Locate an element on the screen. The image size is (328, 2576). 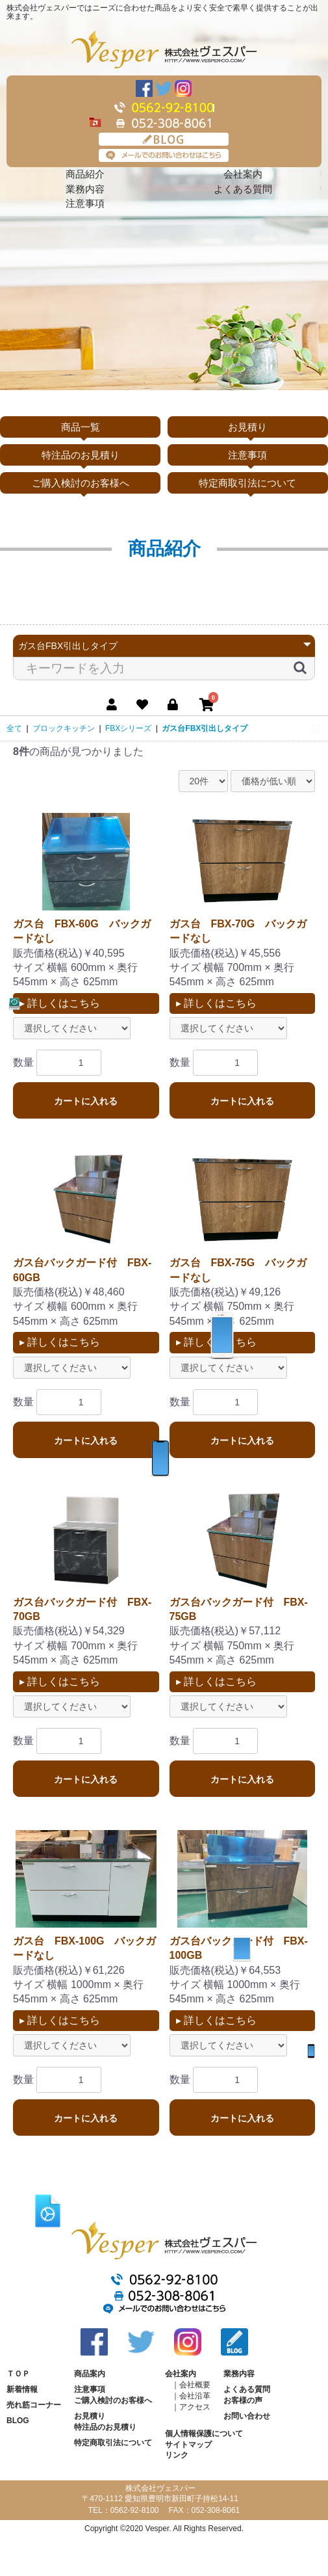
iPhone 12 Pro Max device icon is located at coordinates (160, 1459).